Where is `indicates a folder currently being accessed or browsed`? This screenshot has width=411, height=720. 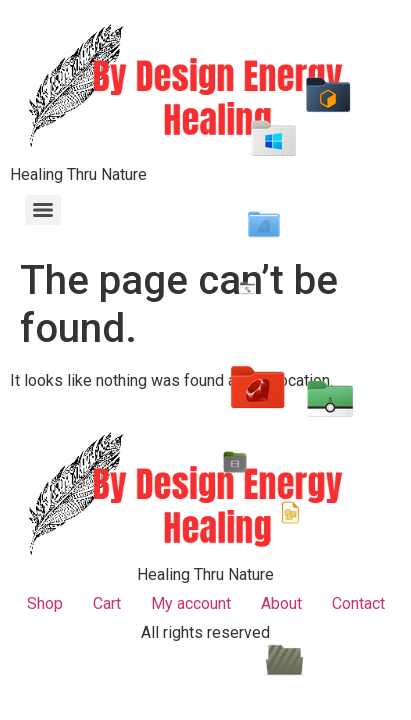 indicates a folder currently being accessed or browsed is located at coordinates (284, 661).